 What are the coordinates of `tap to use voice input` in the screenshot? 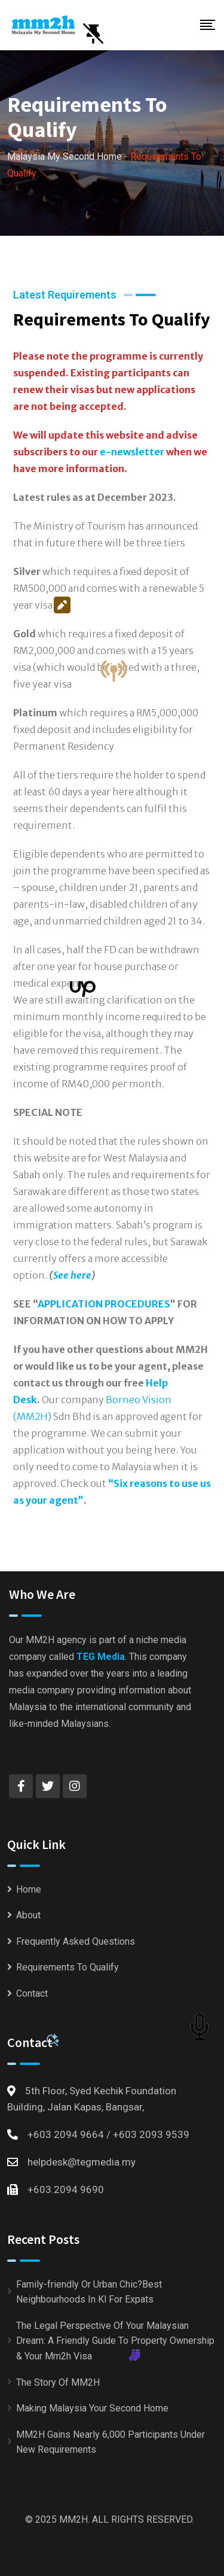 It's located at (200, 2027).